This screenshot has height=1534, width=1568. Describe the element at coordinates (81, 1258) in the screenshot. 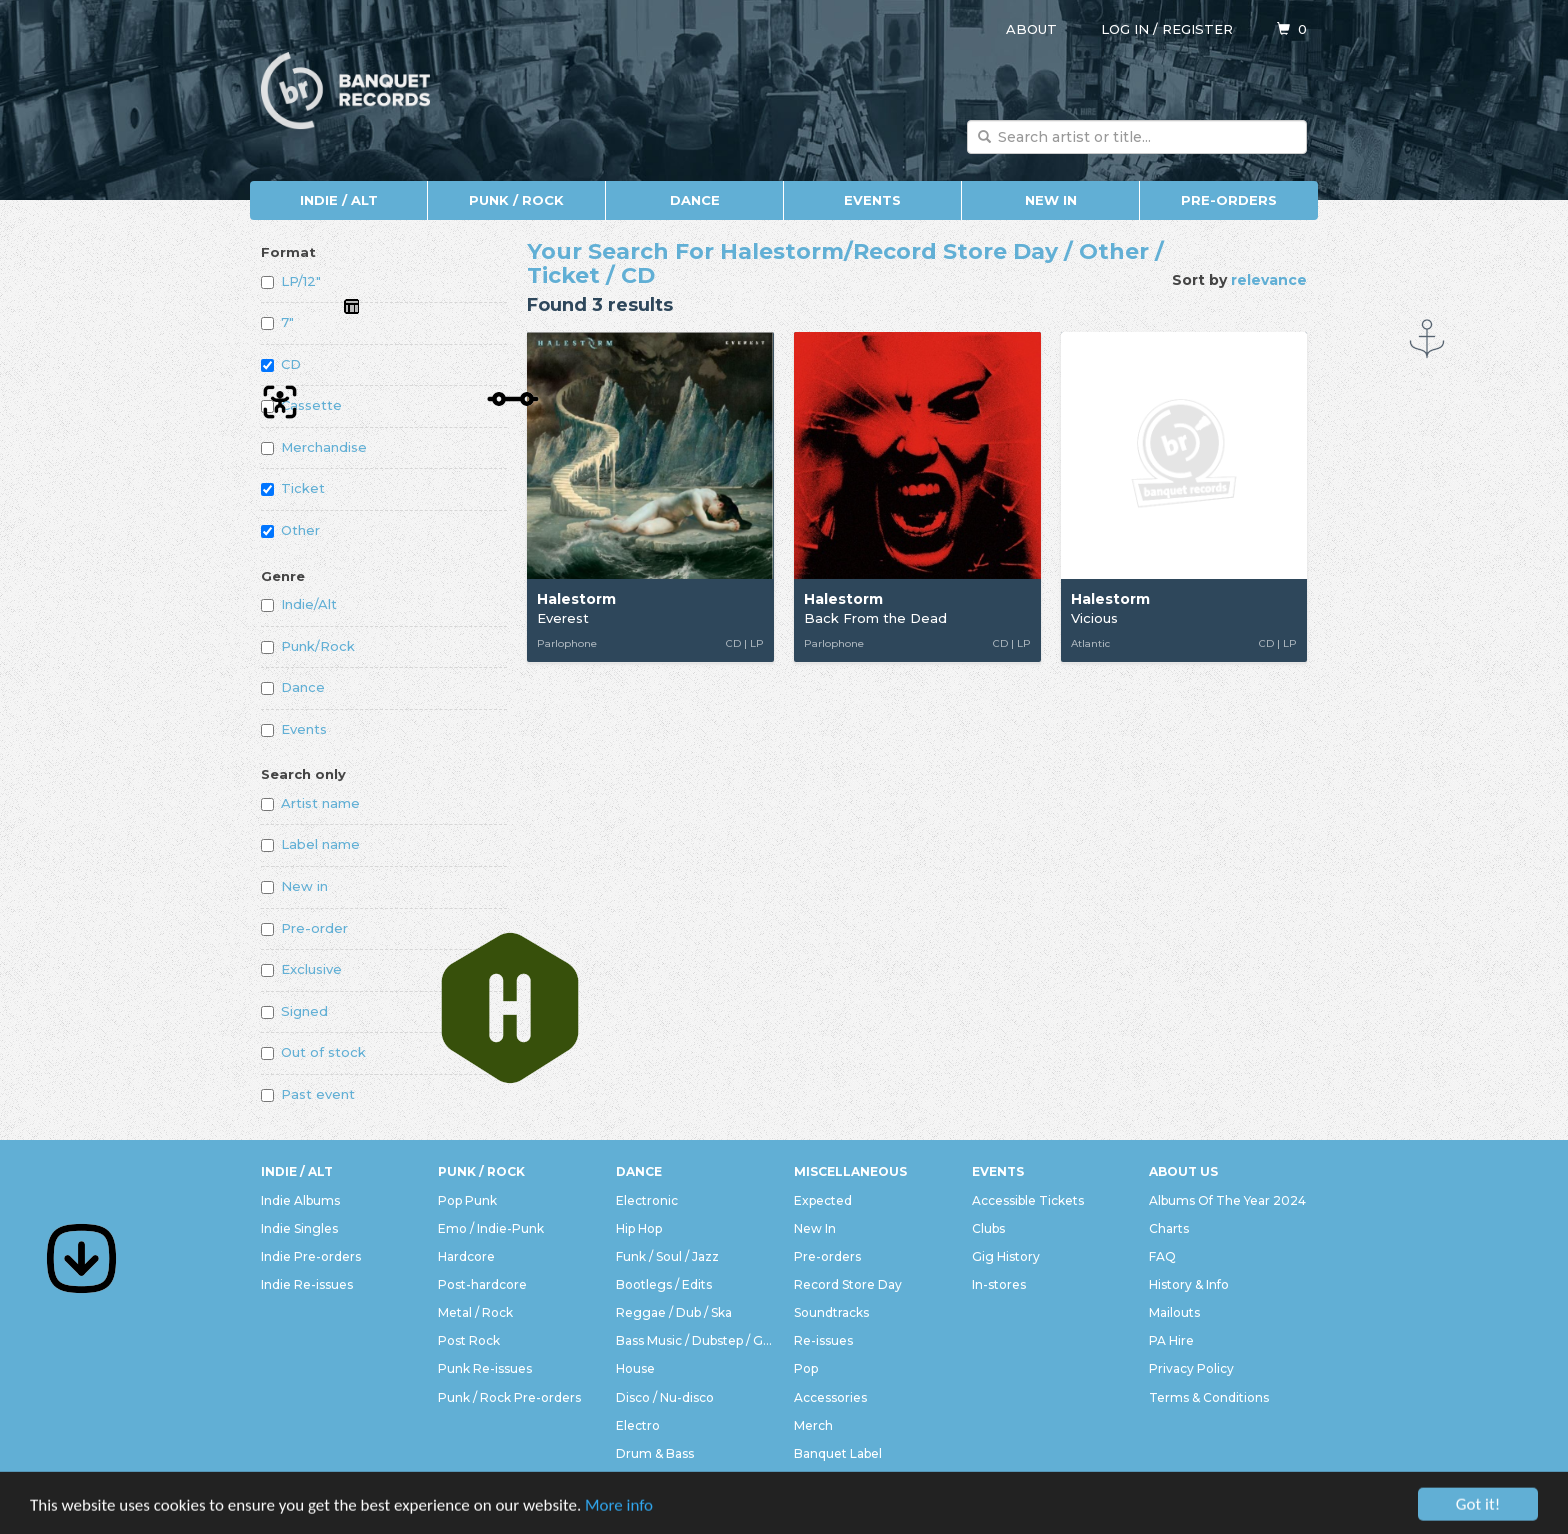

I see `download file or content` at that location.